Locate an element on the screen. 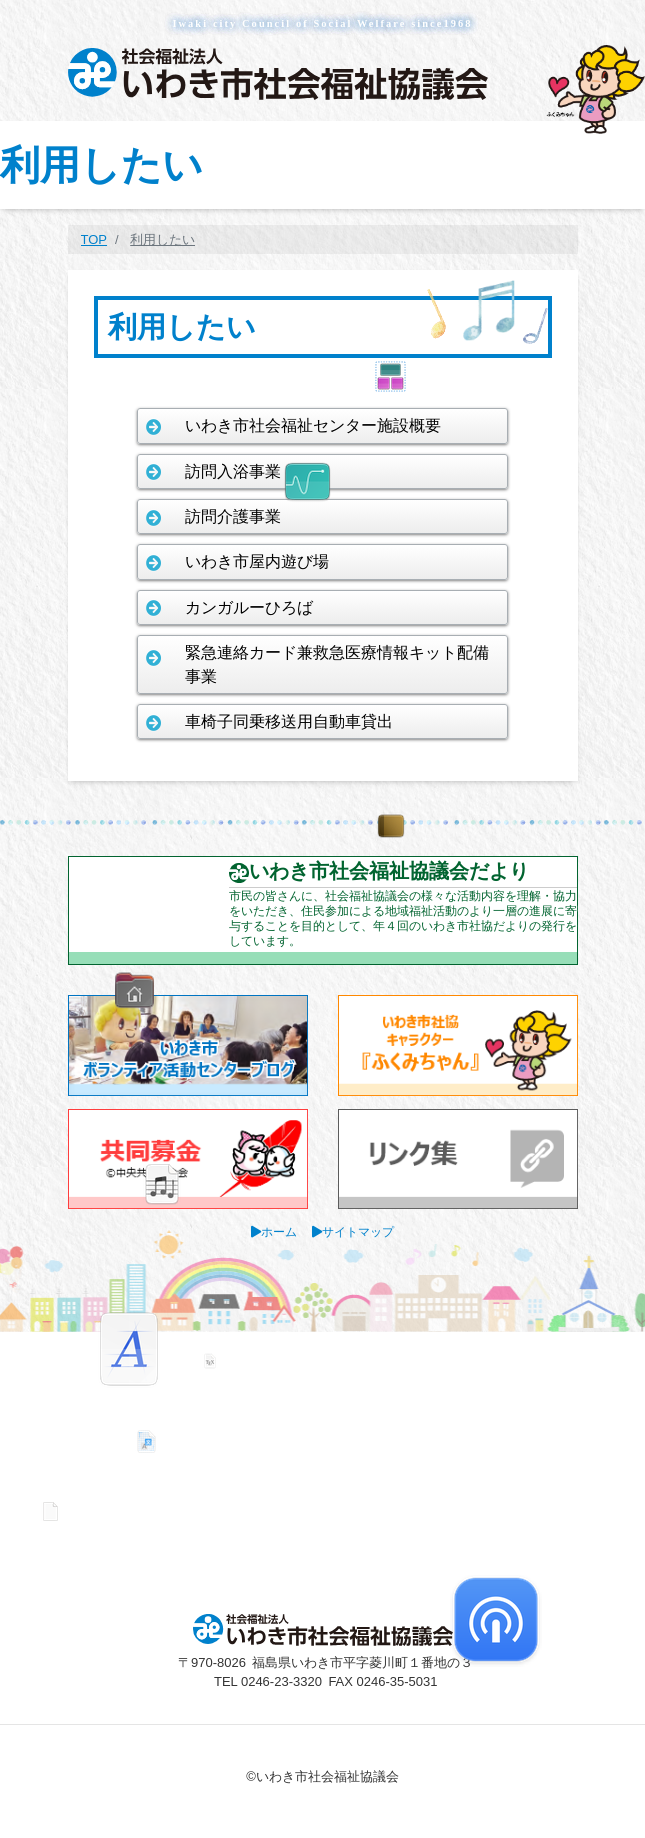  an eMelody ringtone file is located at coordinates (162, 1184).